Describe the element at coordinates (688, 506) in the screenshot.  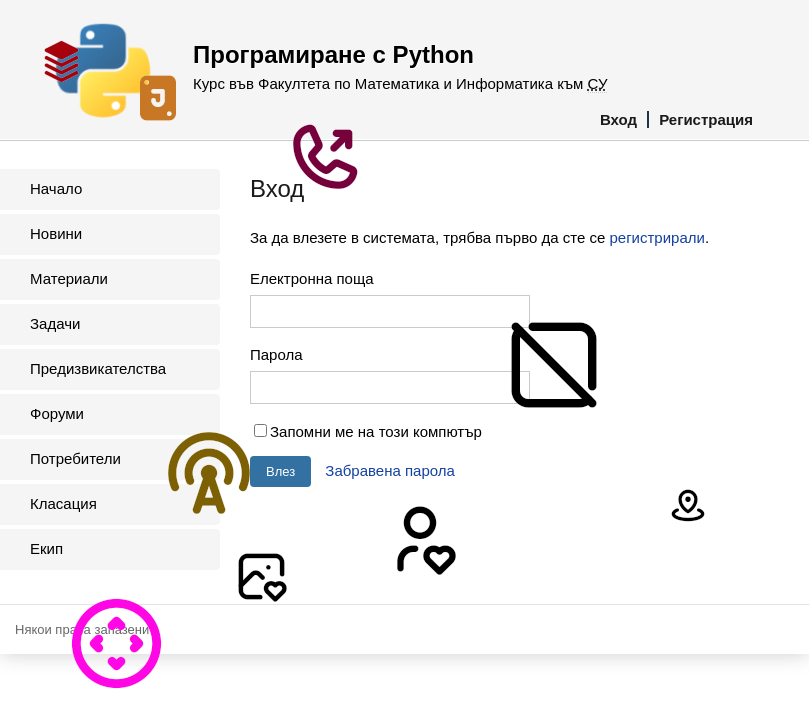
I see `view location area or zone on map` at that location.